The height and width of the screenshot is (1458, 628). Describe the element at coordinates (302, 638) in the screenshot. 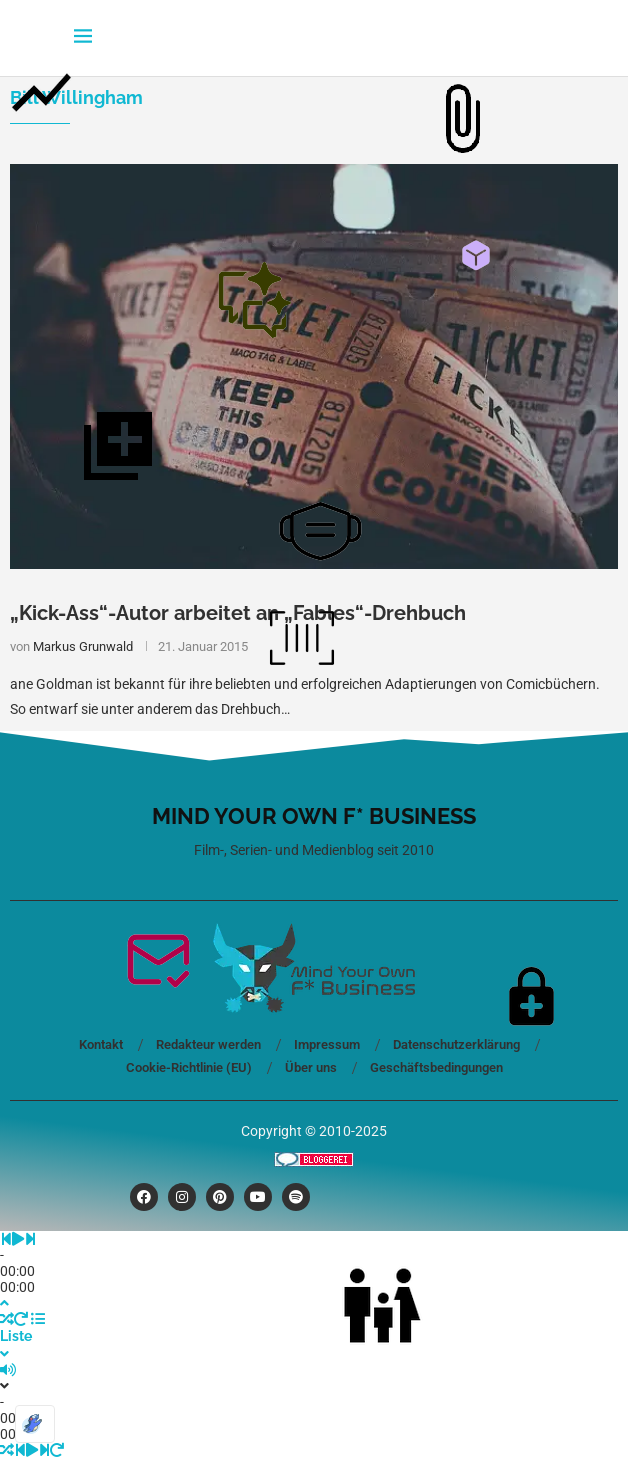

I see `scan a barcode` at that location.